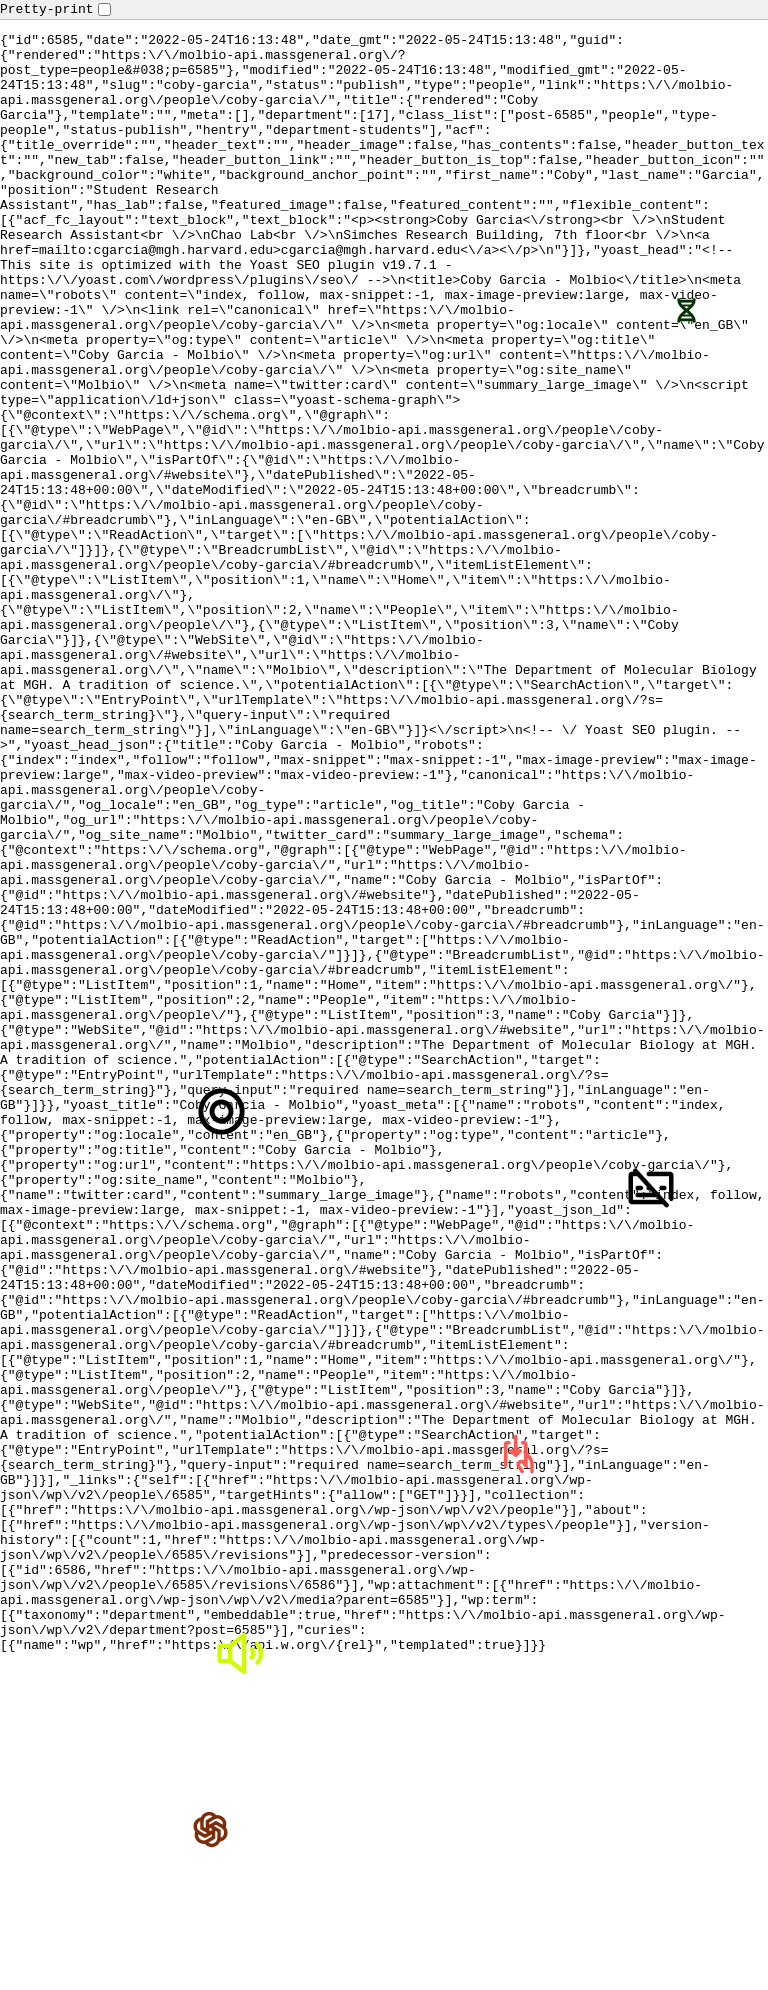 This screenshot has height=1990, width=768. Describe the element at coordinates (239, 1653) in the screenshot. I see `volume is set to high` at that location.